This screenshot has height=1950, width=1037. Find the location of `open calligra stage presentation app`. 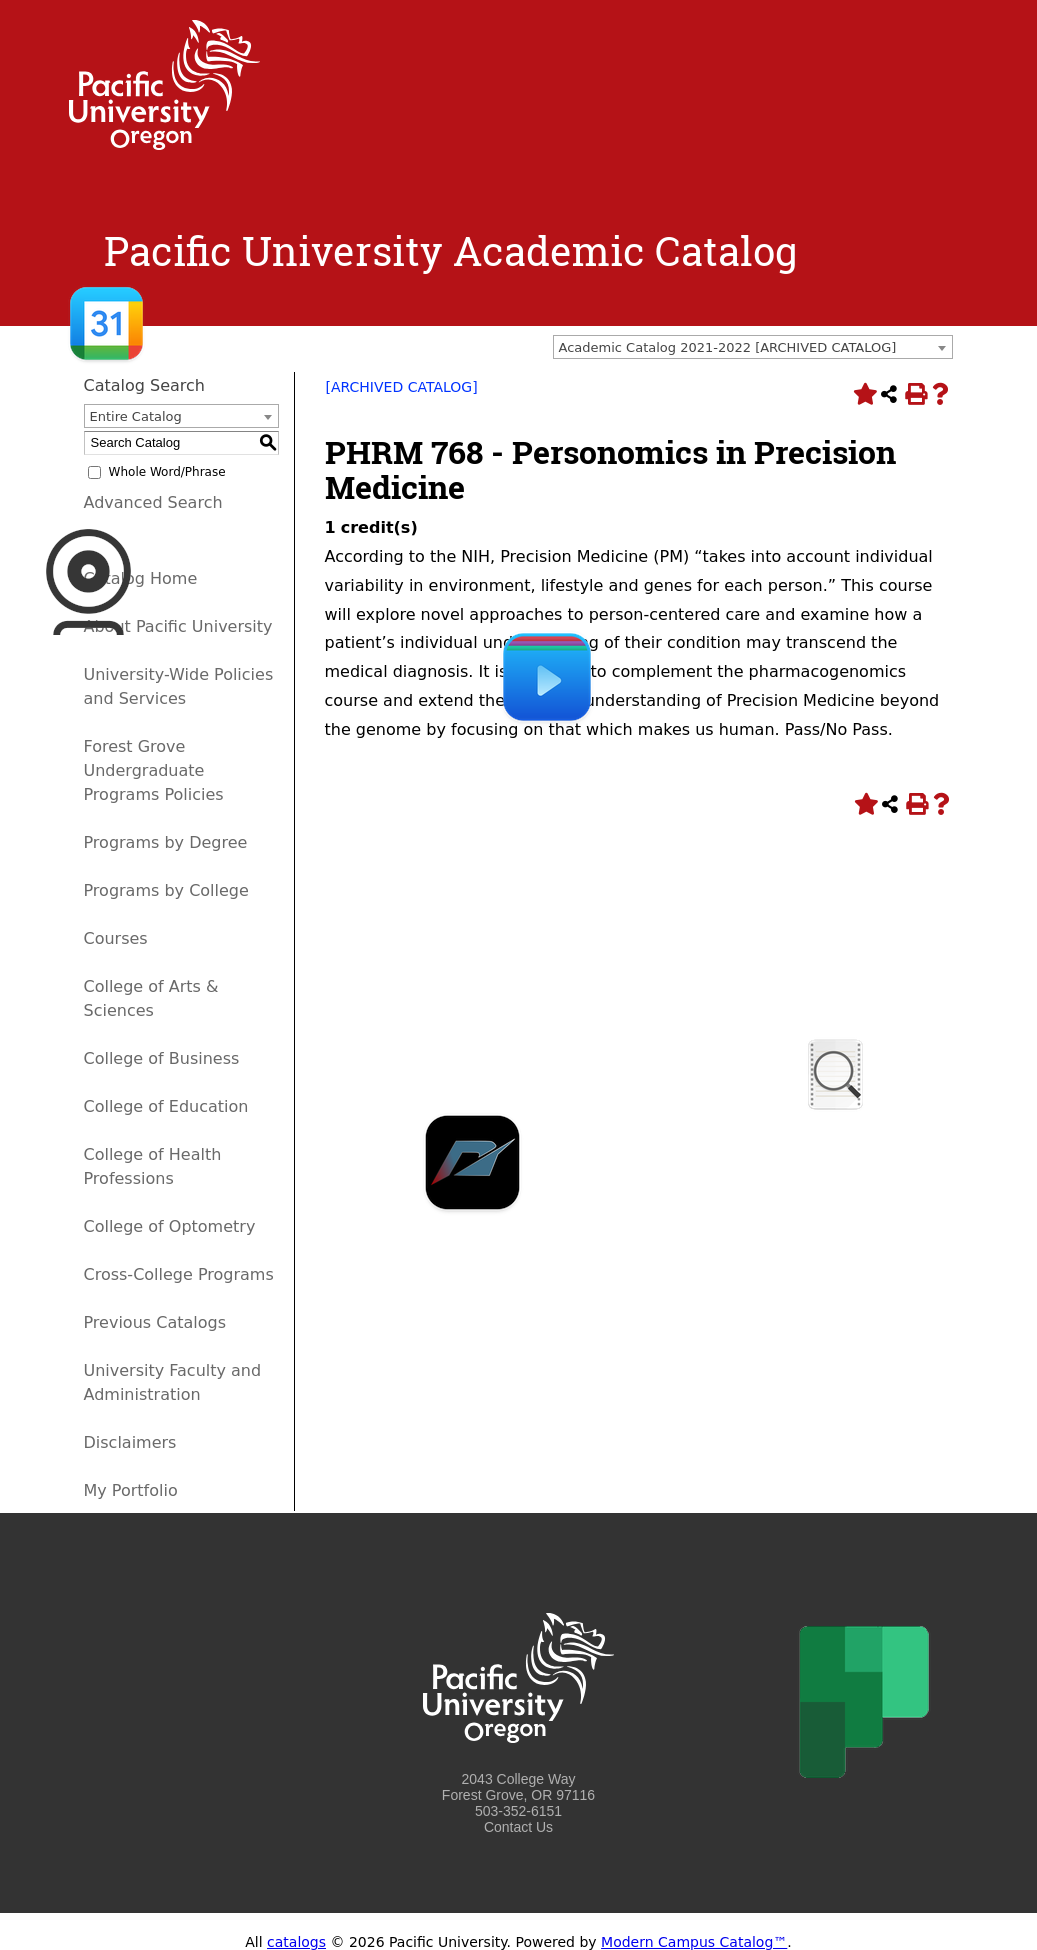

open calligra stage presentation app is located at coordinates (547, 677).